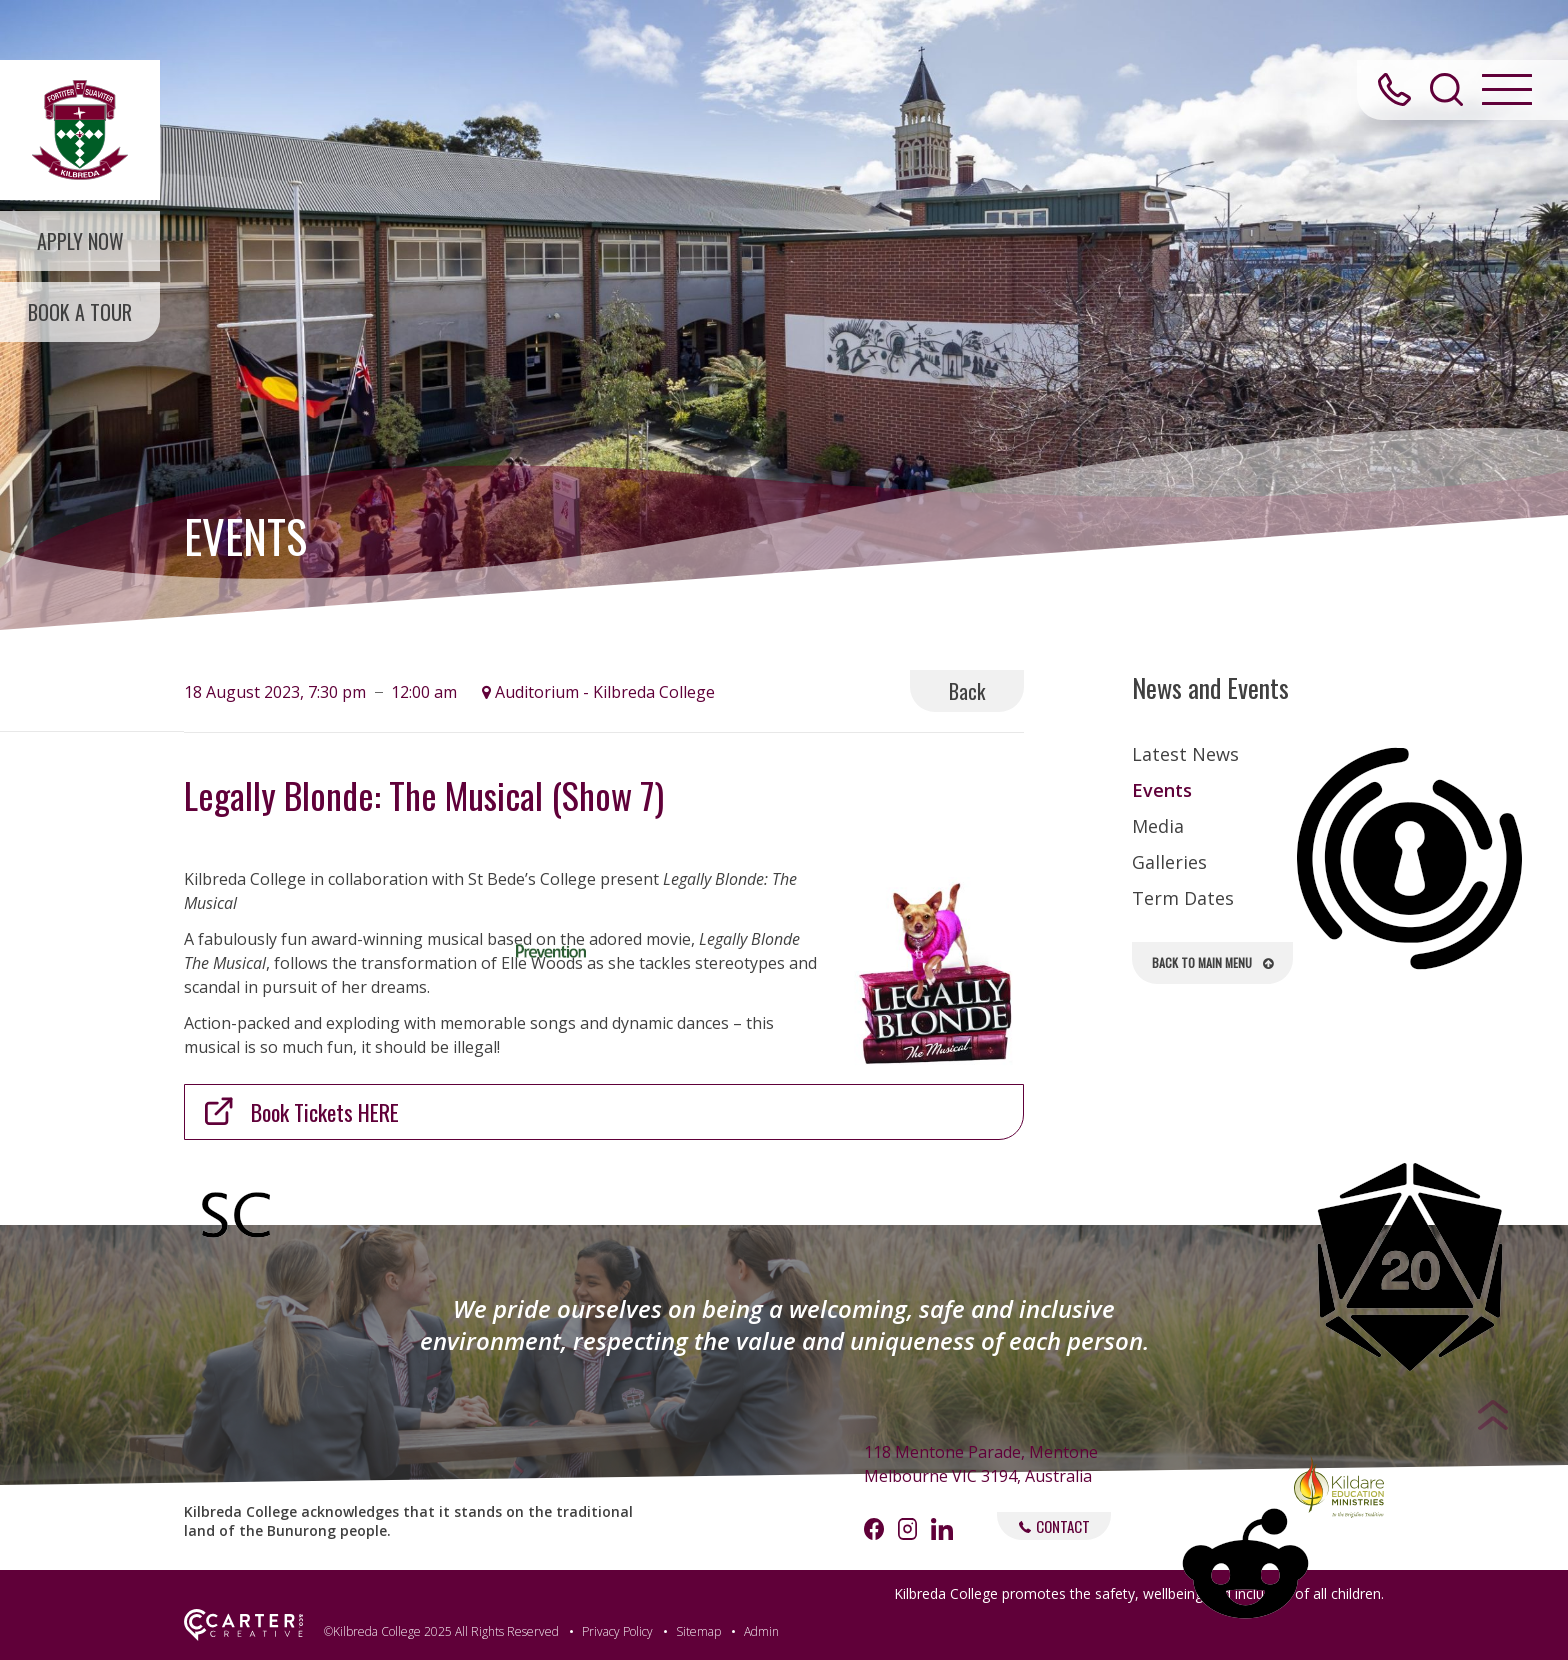 The image size is (1568, 1660). What do you see at coordinates (1409, 858) in the screenshot?
I see `open authelia authentication settings` at bounding box center [1409, 858].